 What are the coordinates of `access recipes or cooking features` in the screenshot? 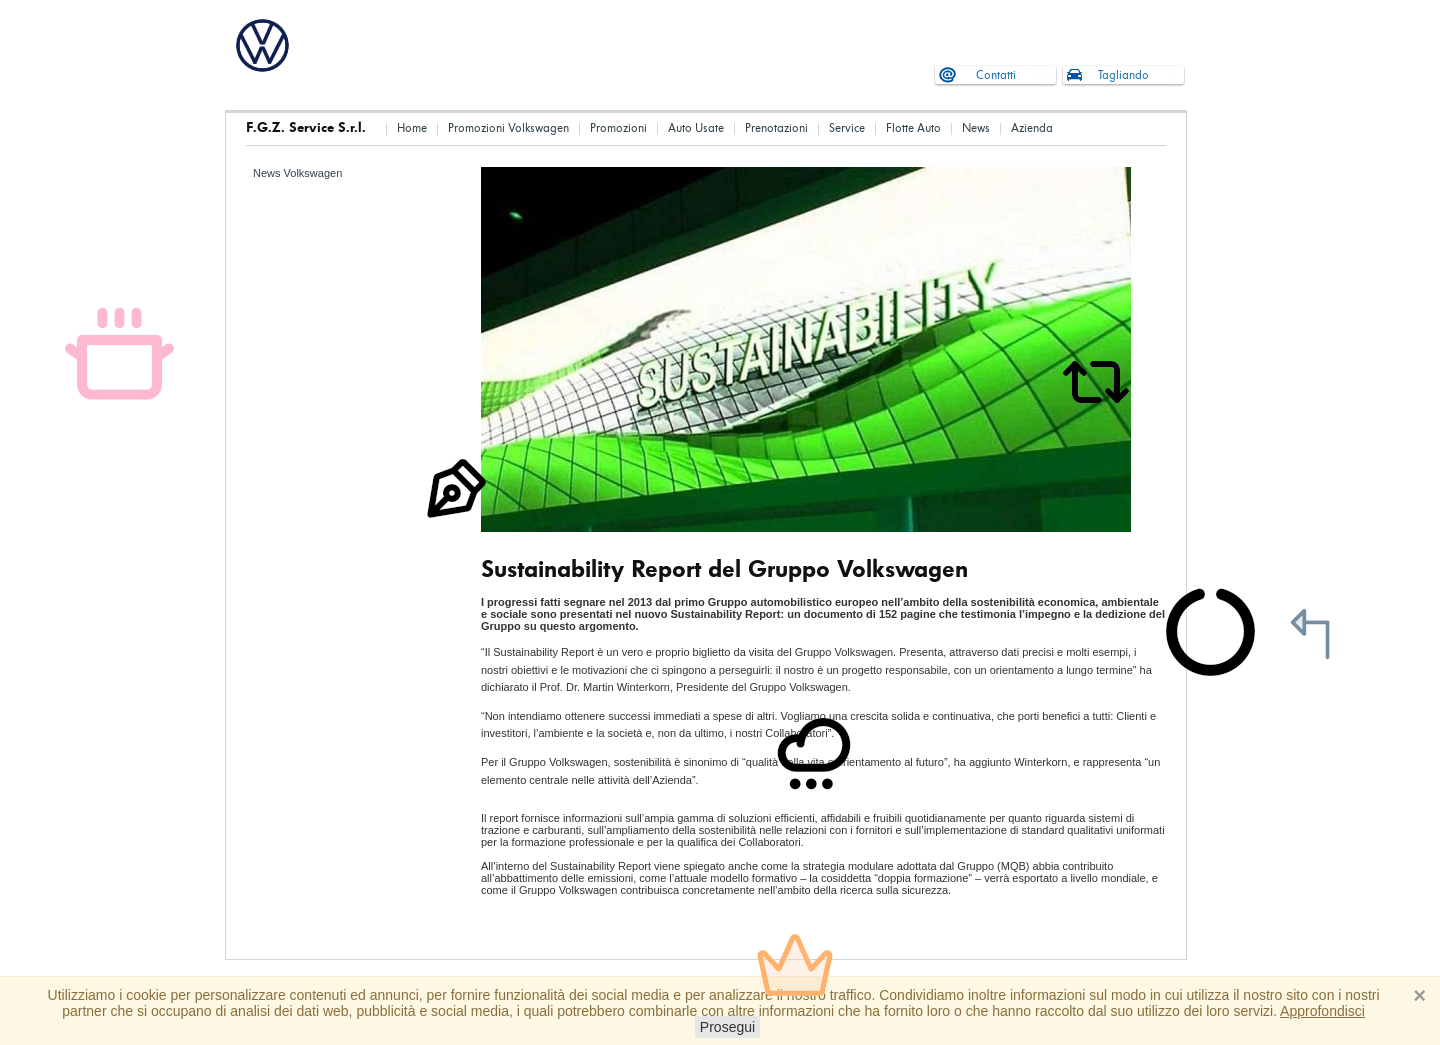 It's located at (119, 360).